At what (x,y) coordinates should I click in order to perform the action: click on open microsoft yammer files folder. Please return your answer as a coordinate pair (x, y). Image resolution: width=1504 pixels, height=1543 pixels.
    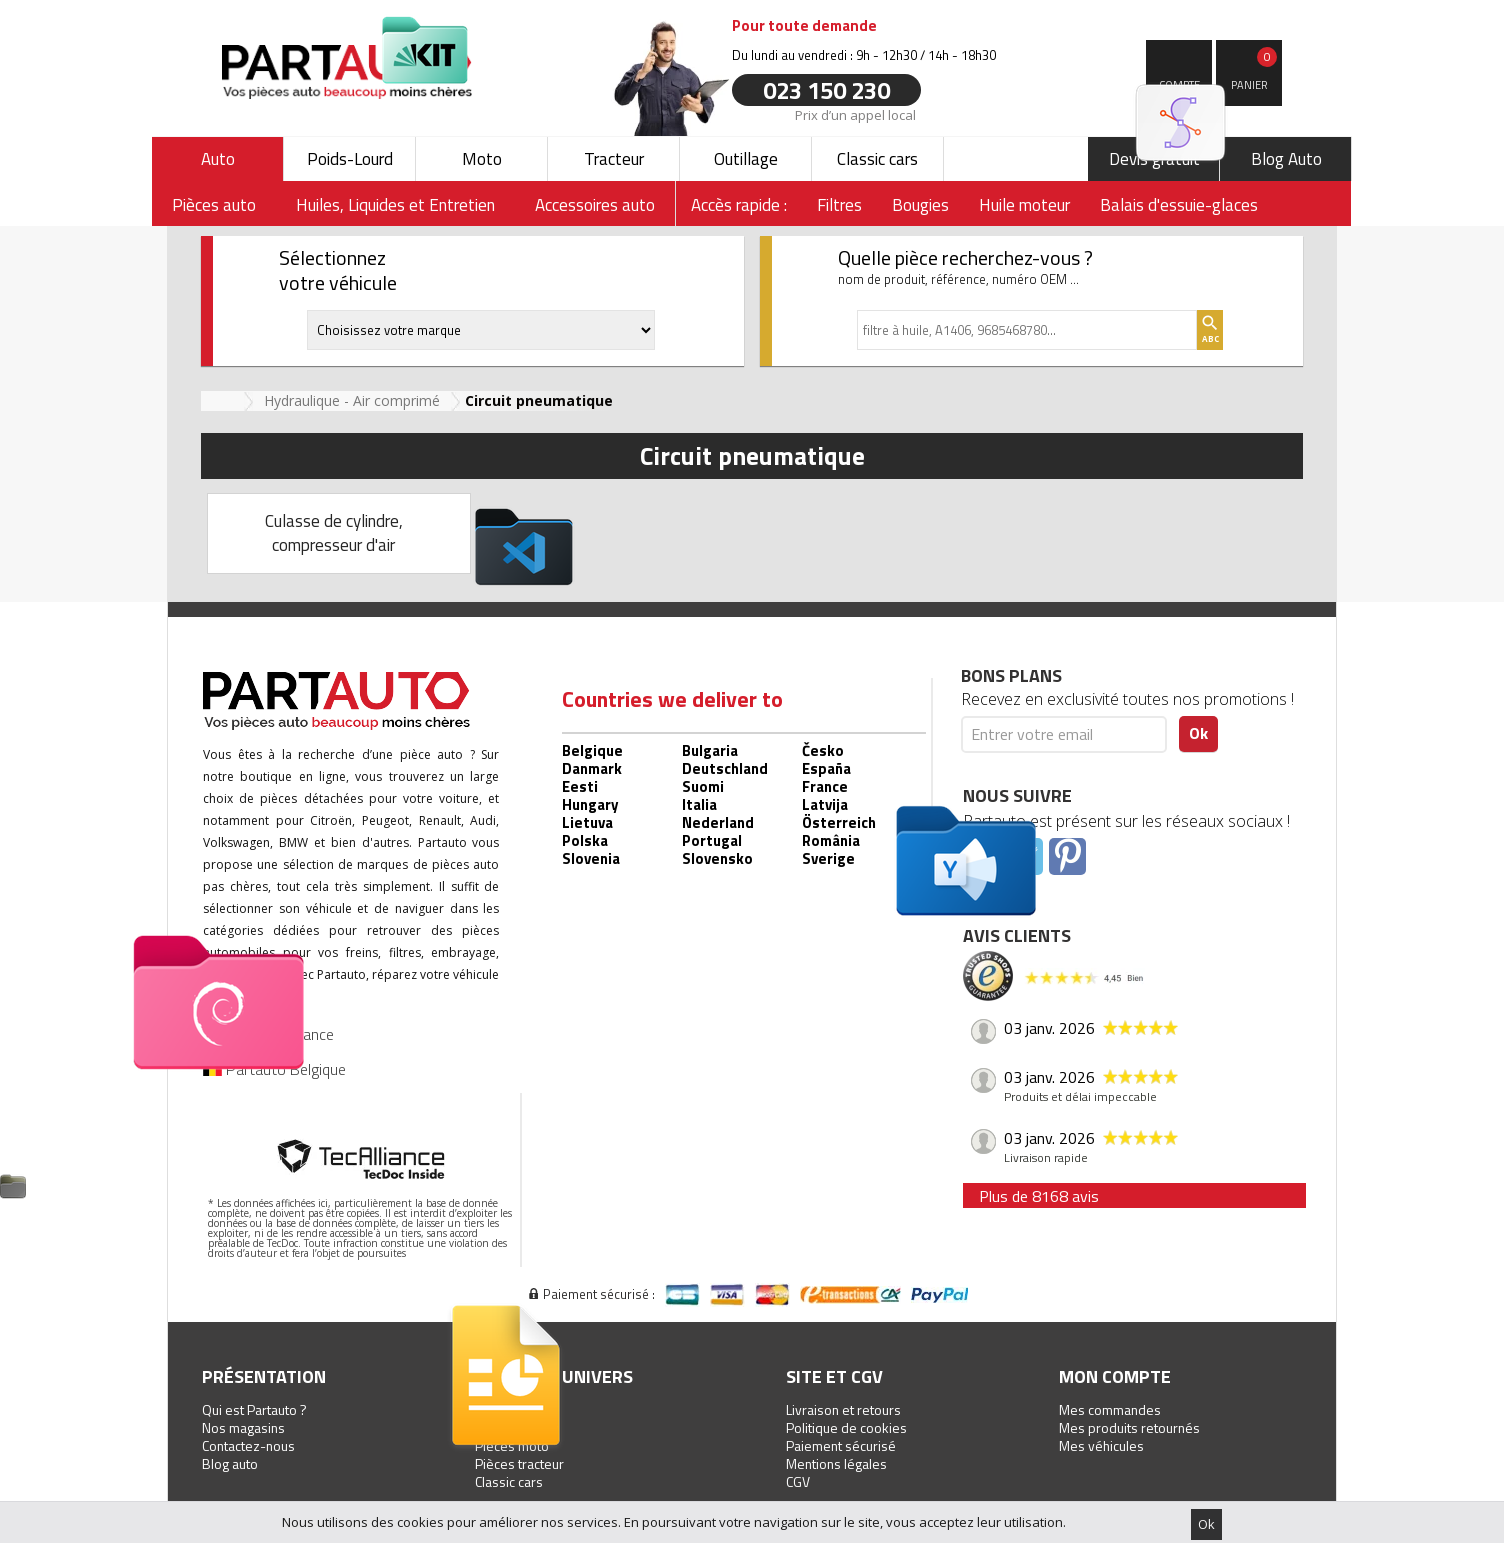
    Looking at the image, I should click on (965, 864).